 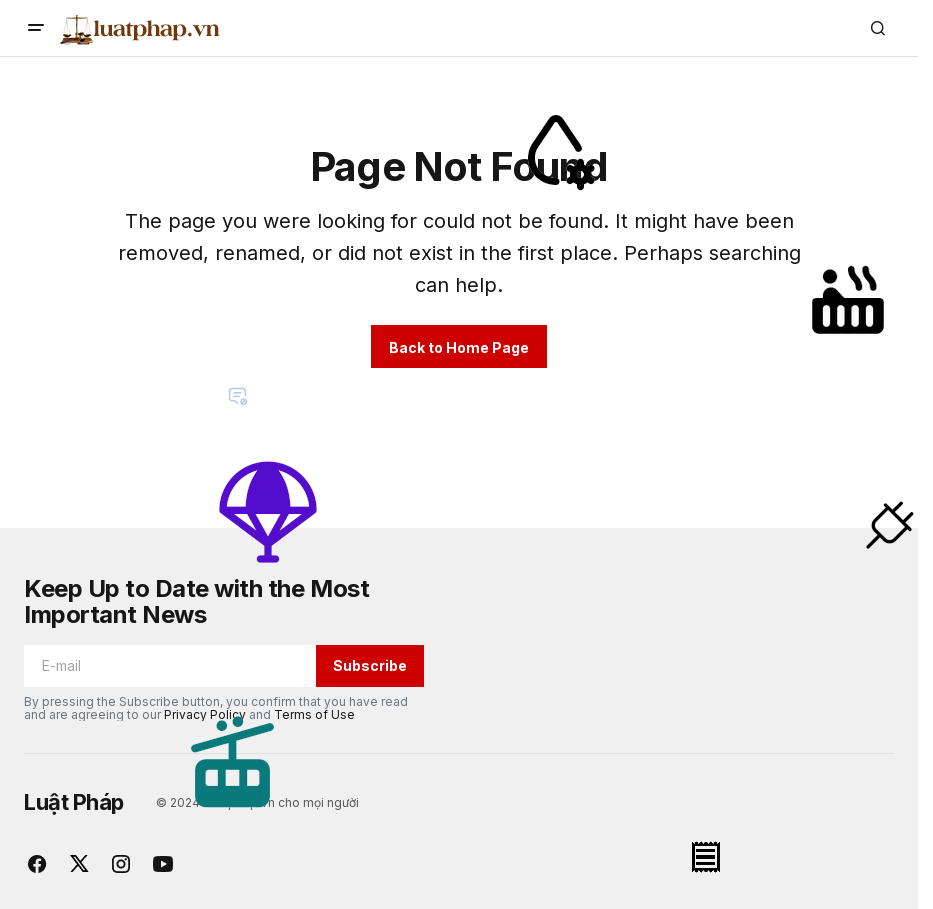 I want to click on view purchase receipt, so click(x=706, y=857).